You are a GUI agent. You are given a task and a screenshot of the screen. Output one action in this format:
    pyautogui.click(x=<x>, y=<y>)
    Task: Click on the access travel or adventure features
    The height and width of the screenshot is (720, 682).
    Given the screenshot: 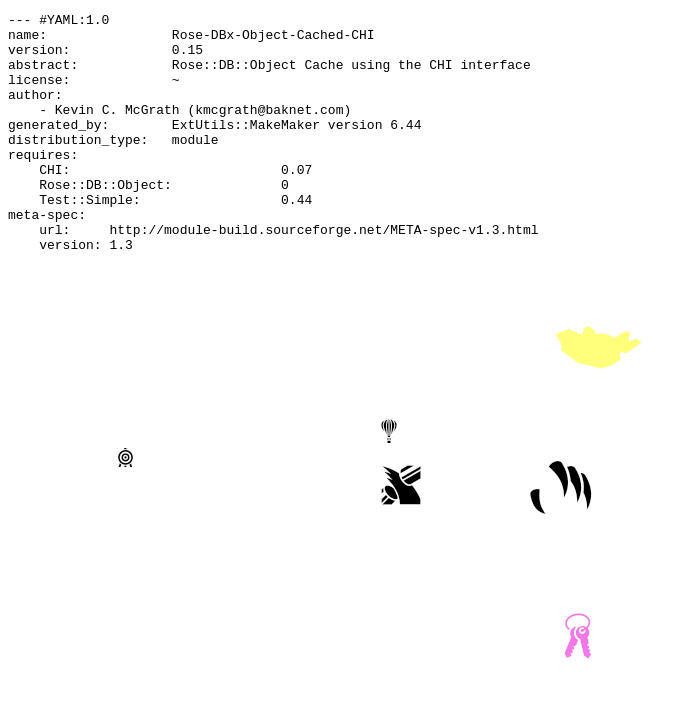 What is the action you would take?
    pyautogui.click(x=389, y=431)
    